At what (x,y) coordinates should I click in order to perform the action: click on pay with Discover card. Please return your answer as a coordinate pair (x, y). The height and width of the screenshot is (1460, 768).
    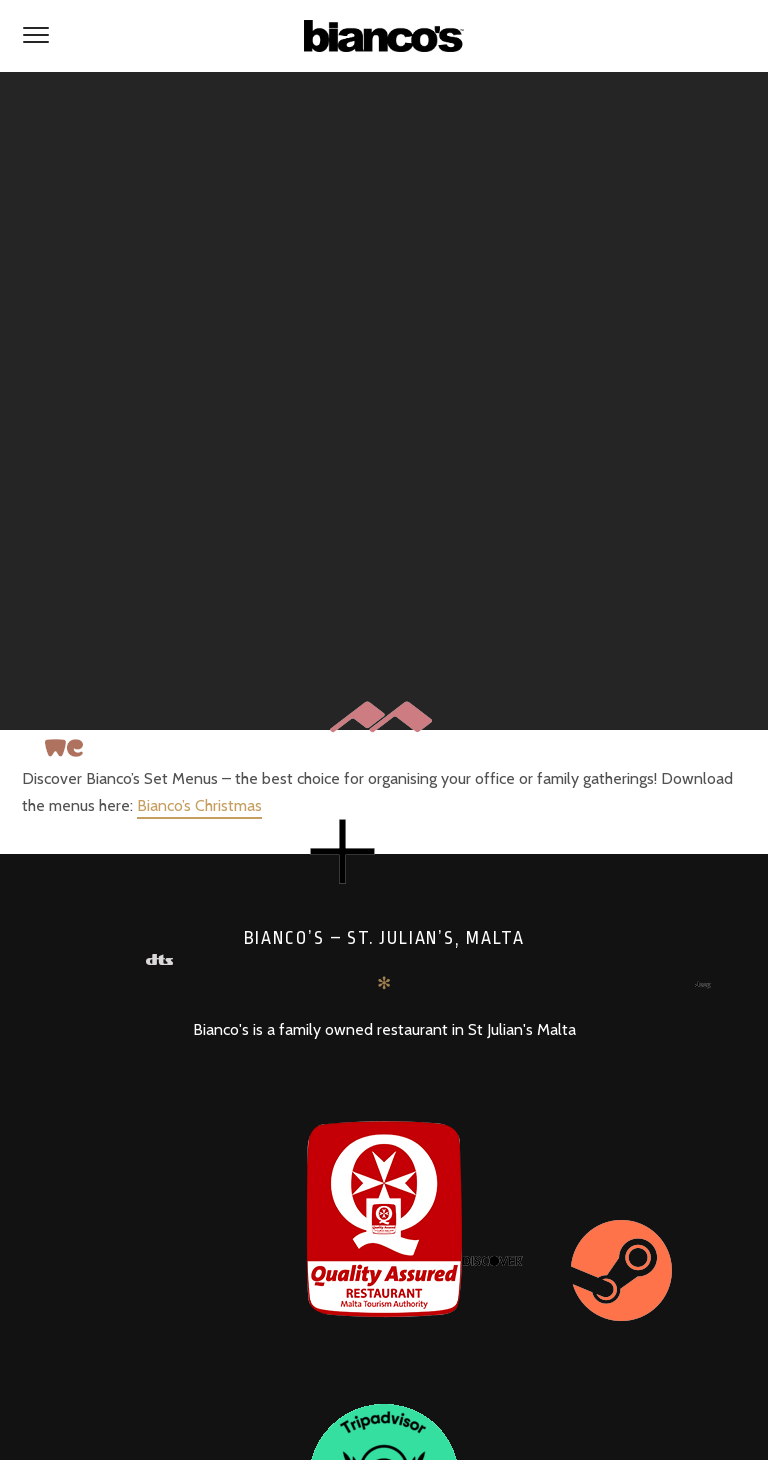
    Looking at the image, I should click on (493, 1261).